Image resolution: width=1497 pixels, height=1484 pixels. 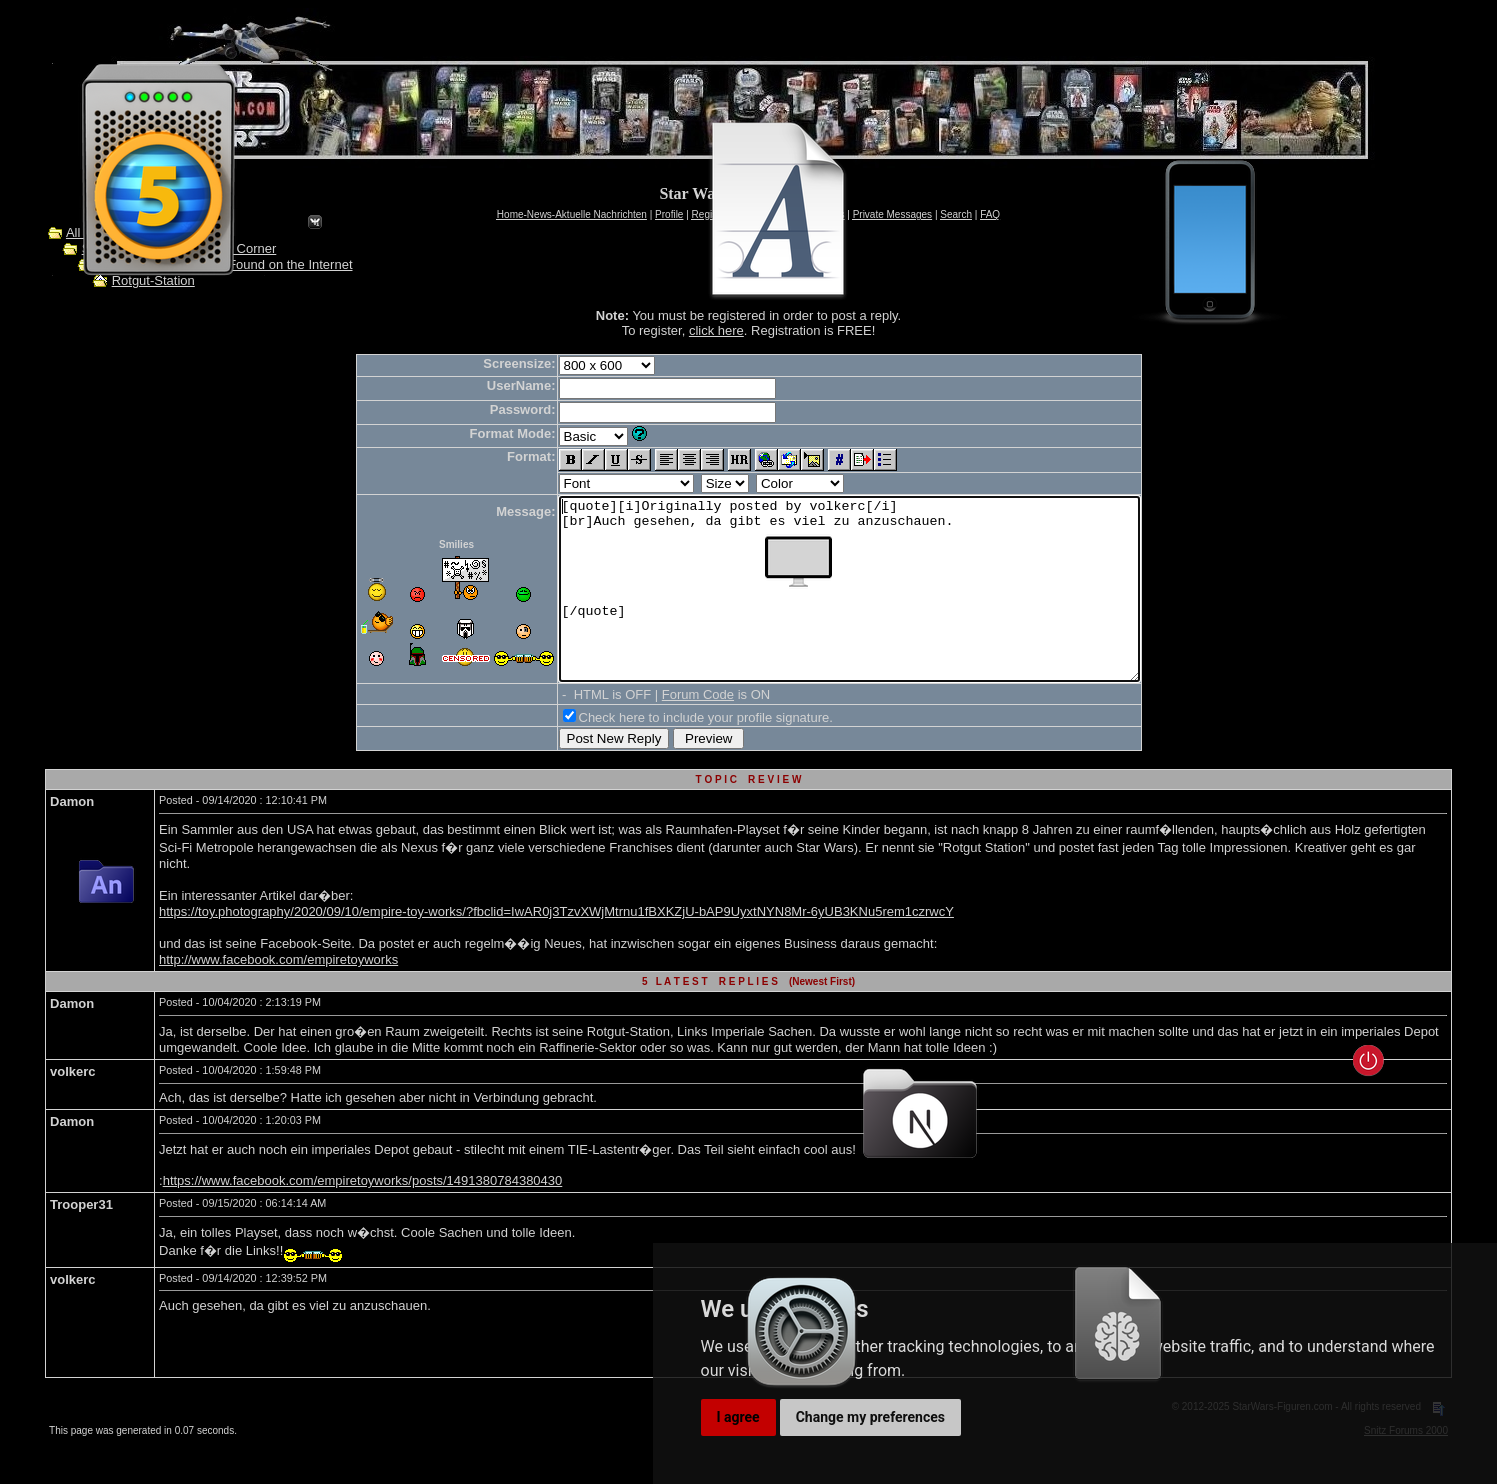 I want to click on RAID 5 storage configuration status, so click(x=158, y=169).